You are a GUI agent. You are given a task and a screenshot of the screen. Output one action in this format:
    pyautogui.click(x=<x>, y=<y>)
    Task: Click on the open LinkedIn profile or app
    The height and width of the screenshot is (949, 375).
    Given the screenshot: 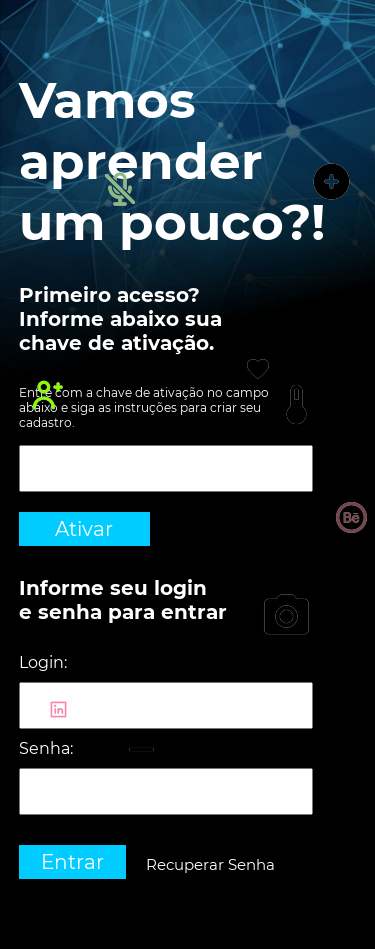 What is the action you would take?
    pyautogui.click(x=58, y=709)
    